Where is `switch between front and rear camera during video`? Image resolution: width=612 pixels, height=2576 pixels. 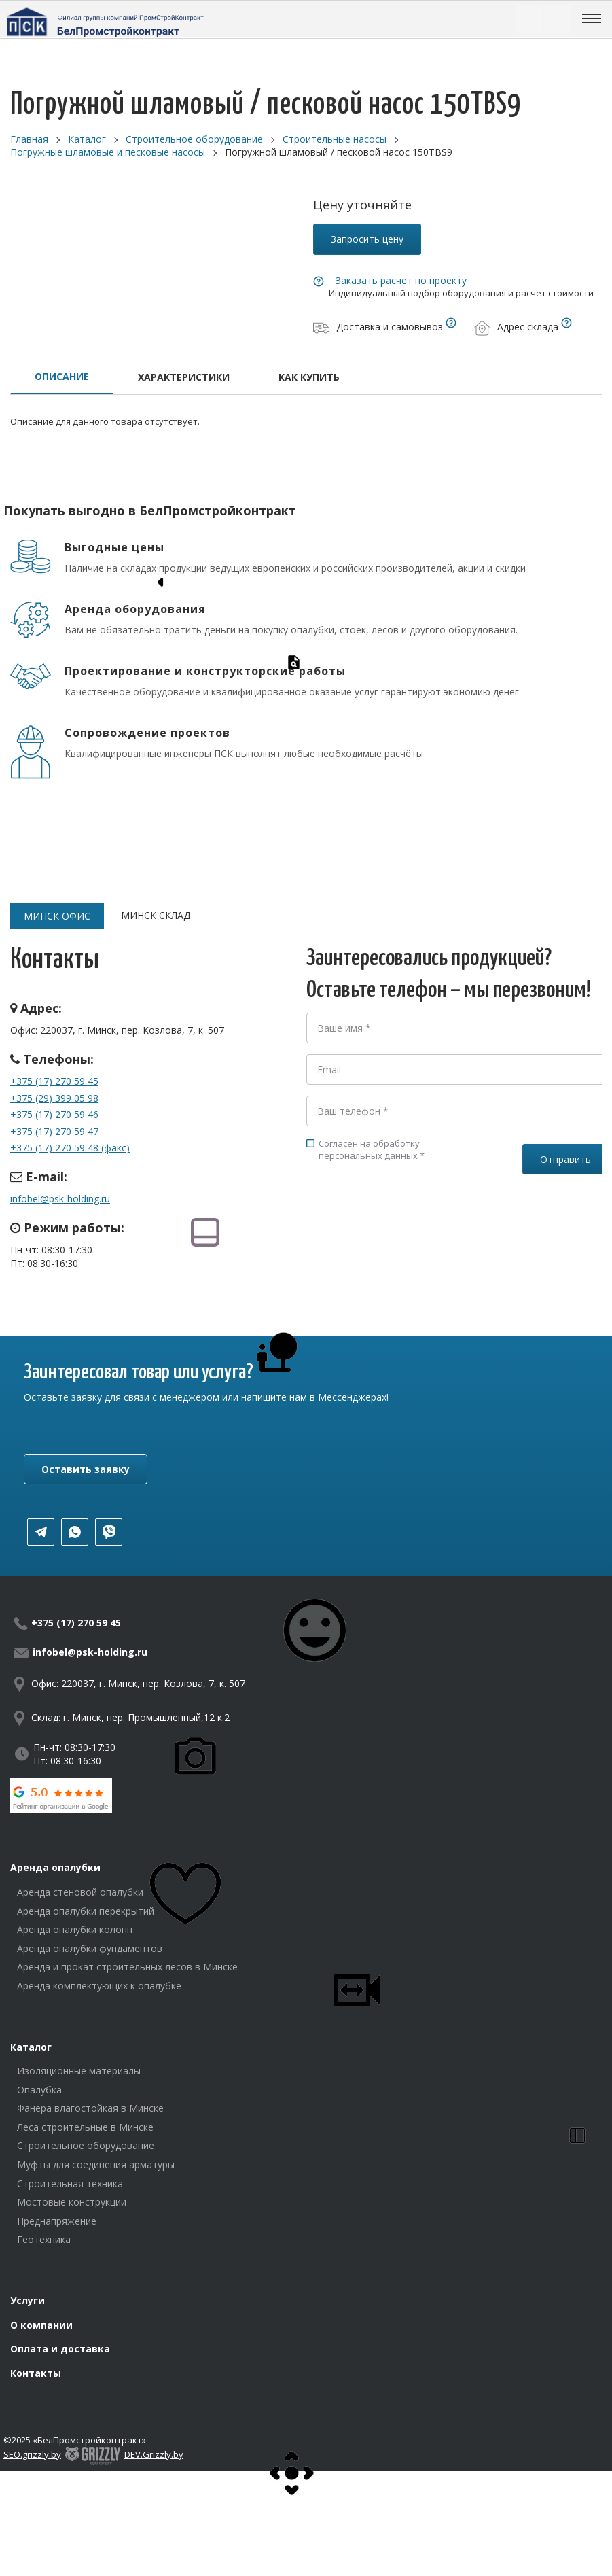 switch between front and rear camera during video is located at coordinates (357, 1990).